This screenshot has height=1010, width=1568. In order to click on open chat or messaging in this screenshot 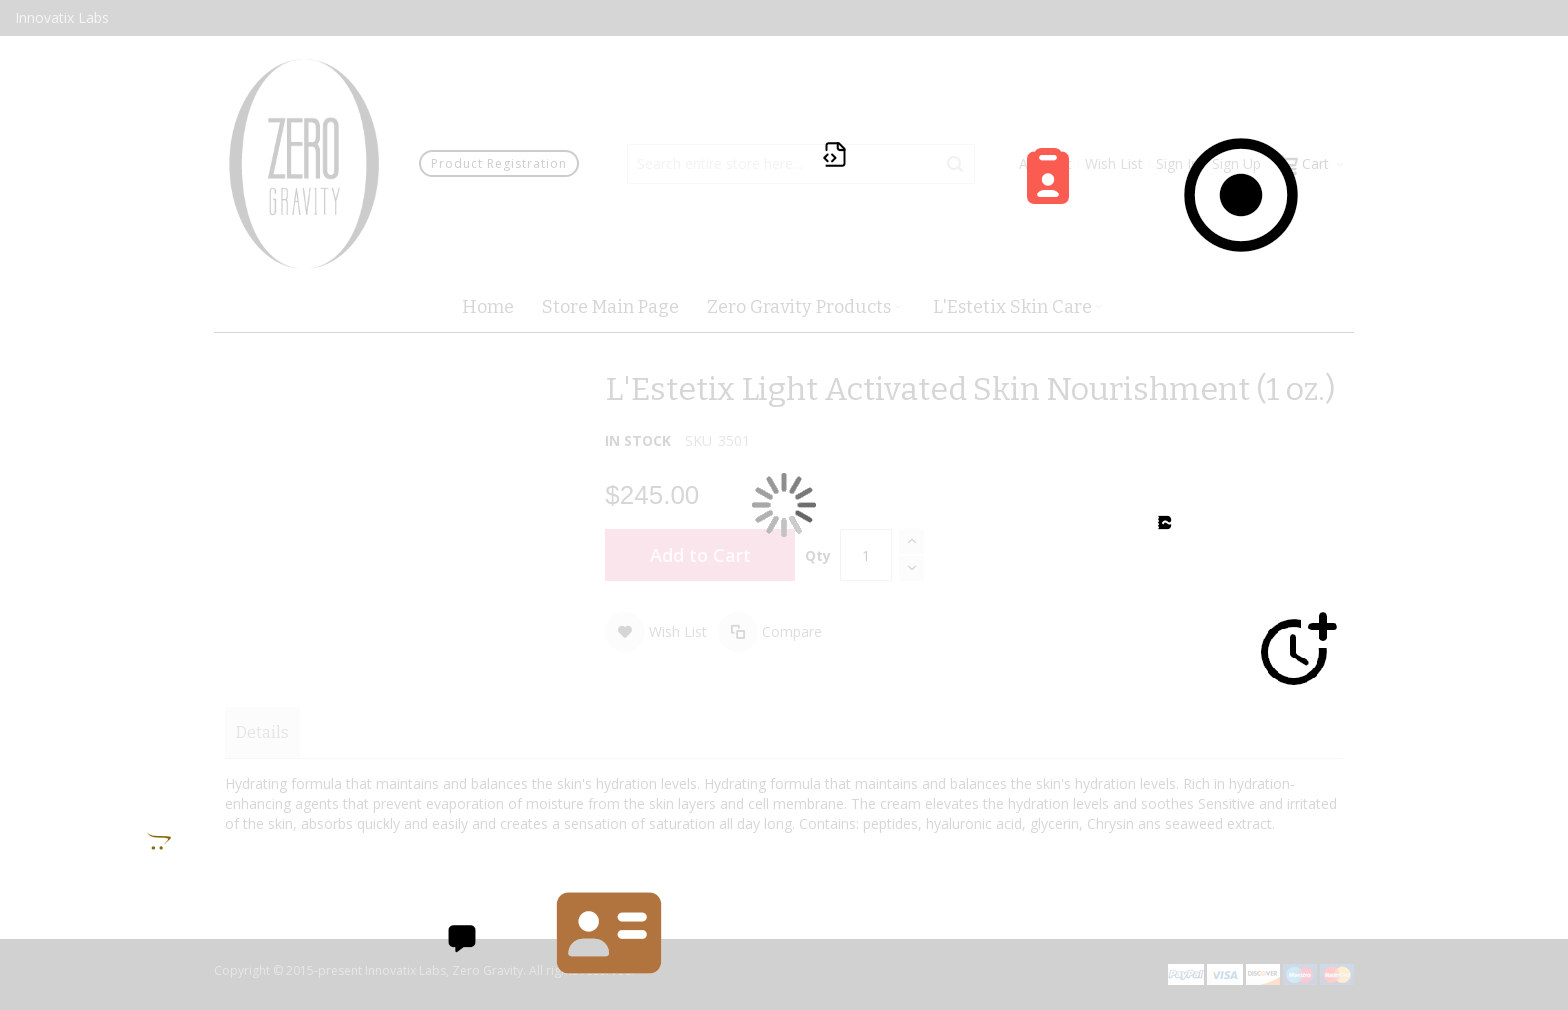, I will do `click(462, 937)`.